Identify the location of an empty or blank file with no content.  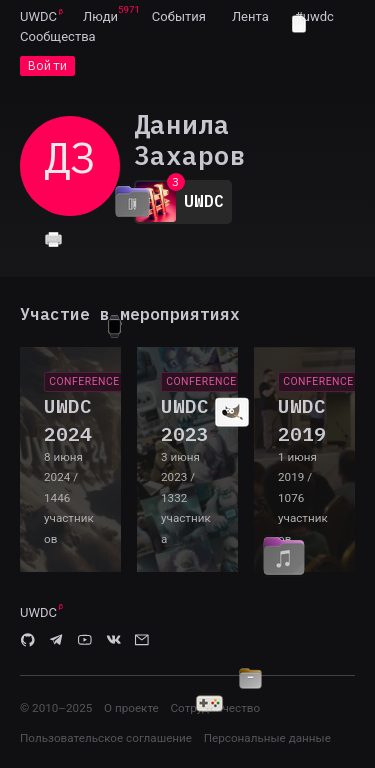
(299, 24).